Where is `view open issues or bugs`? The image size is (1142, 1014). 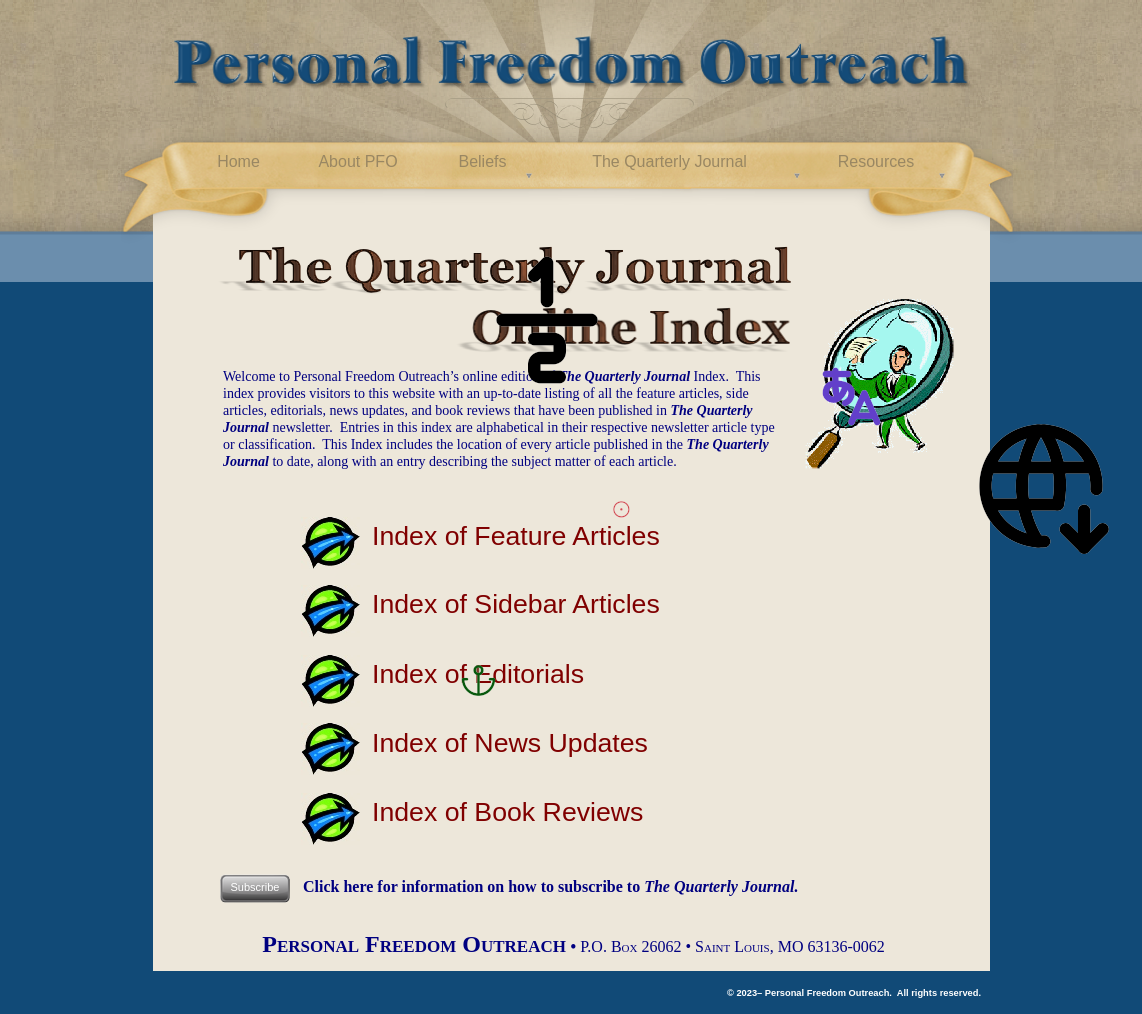 view open issues or bugs is located at coordinates (622, 510).